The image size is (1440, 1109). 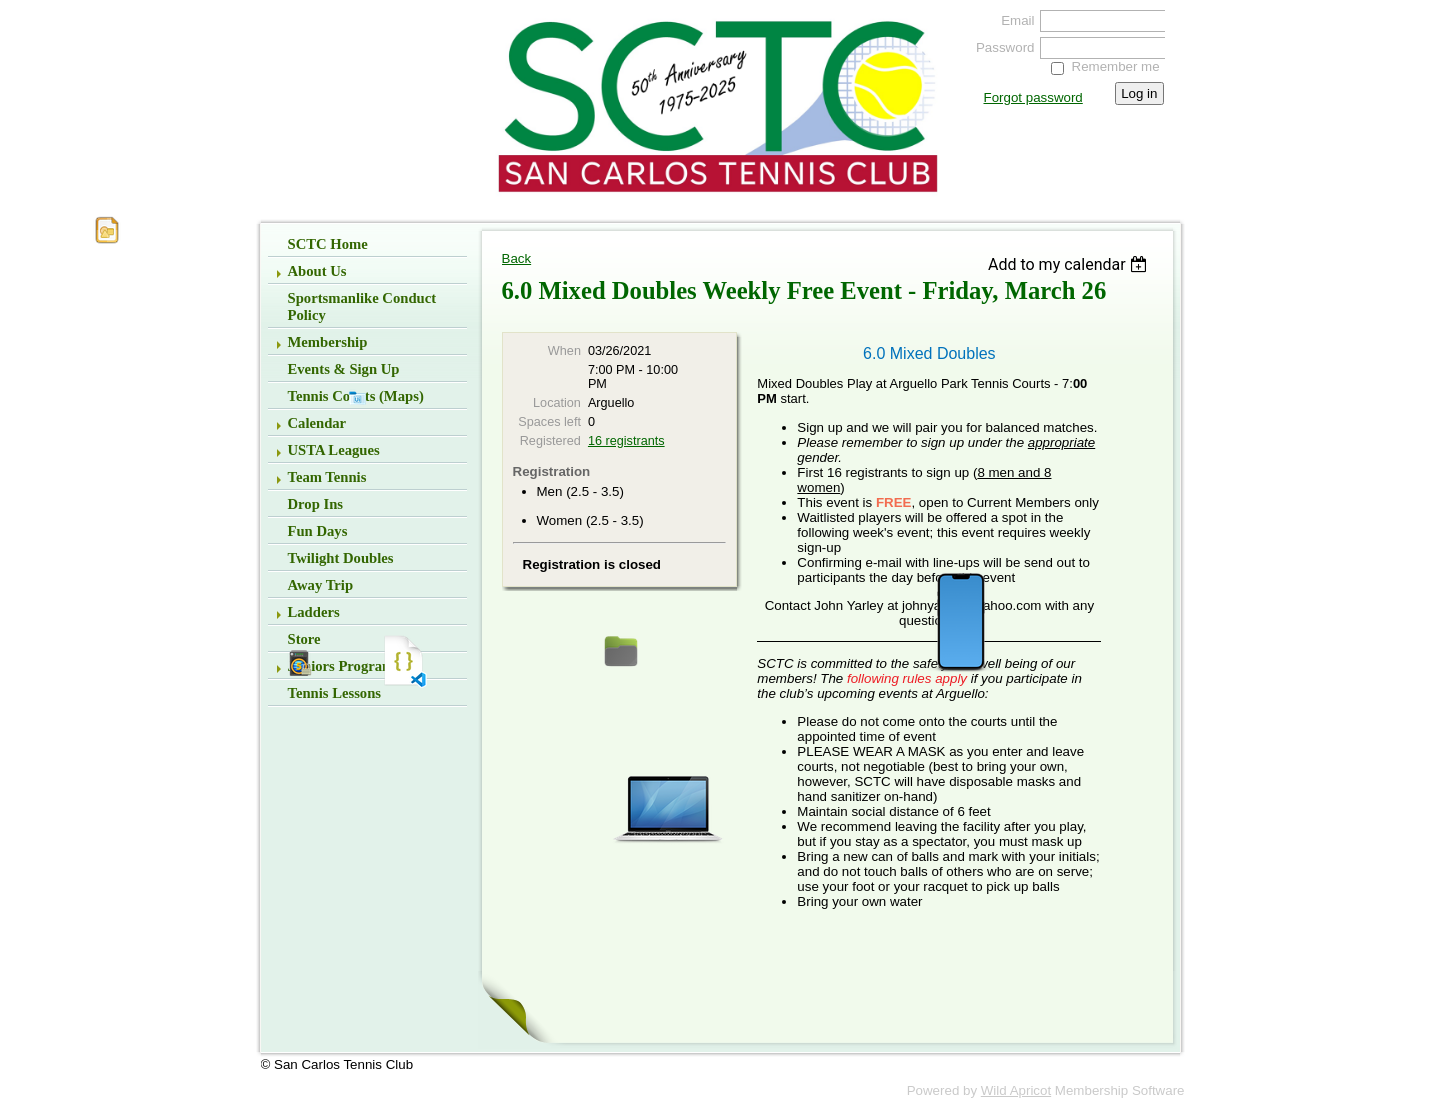 What do you see at coordinates (961, 623) in the screenshot?
I see `iPhone 16e device icon` at bounding box center [961, 623].